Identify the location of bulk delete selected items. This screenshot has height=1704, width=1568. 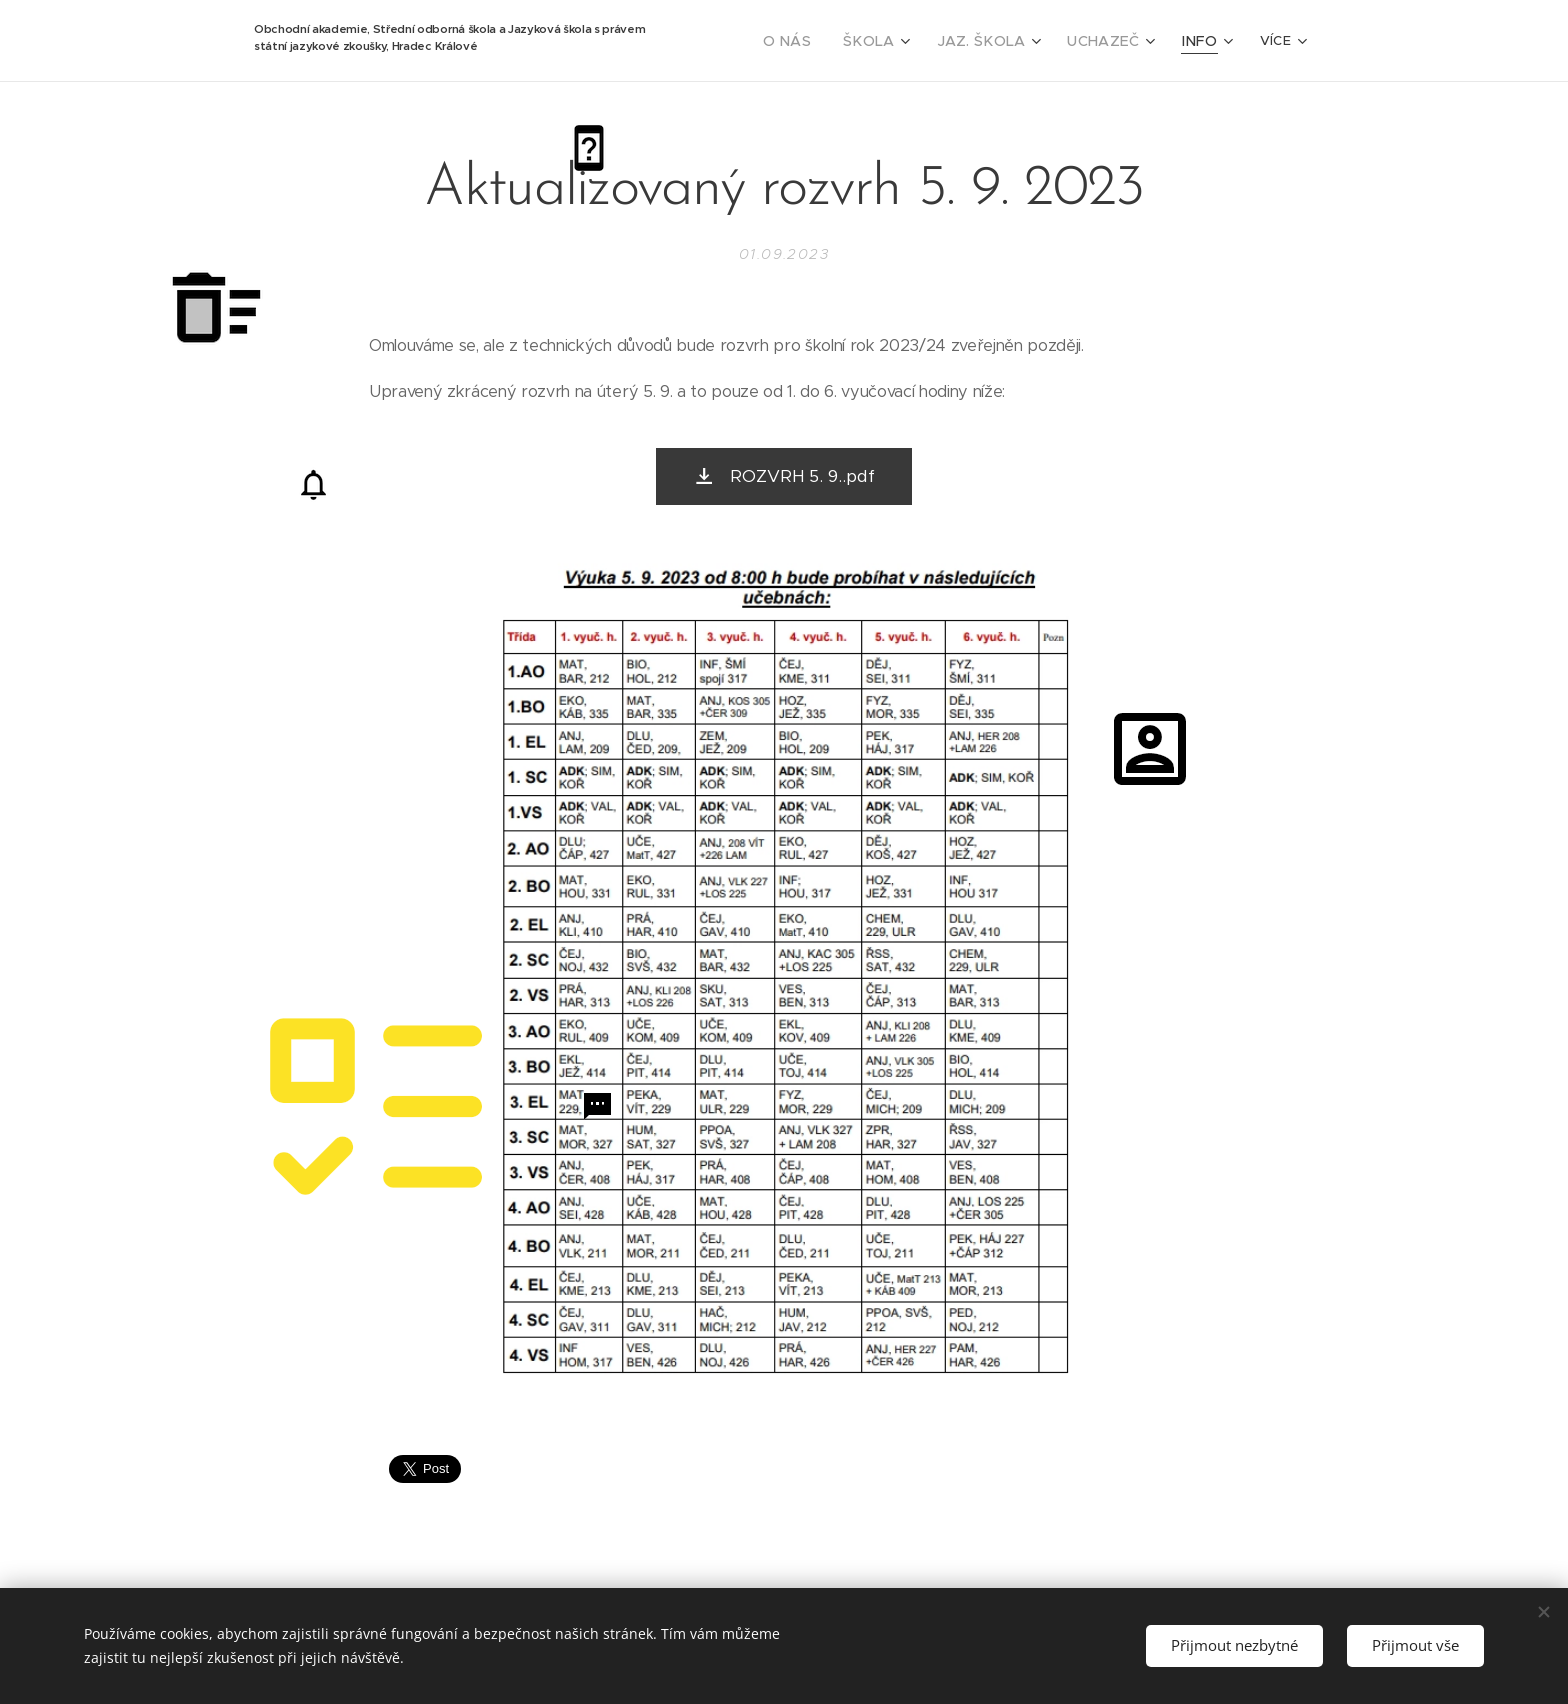
(216, 307).